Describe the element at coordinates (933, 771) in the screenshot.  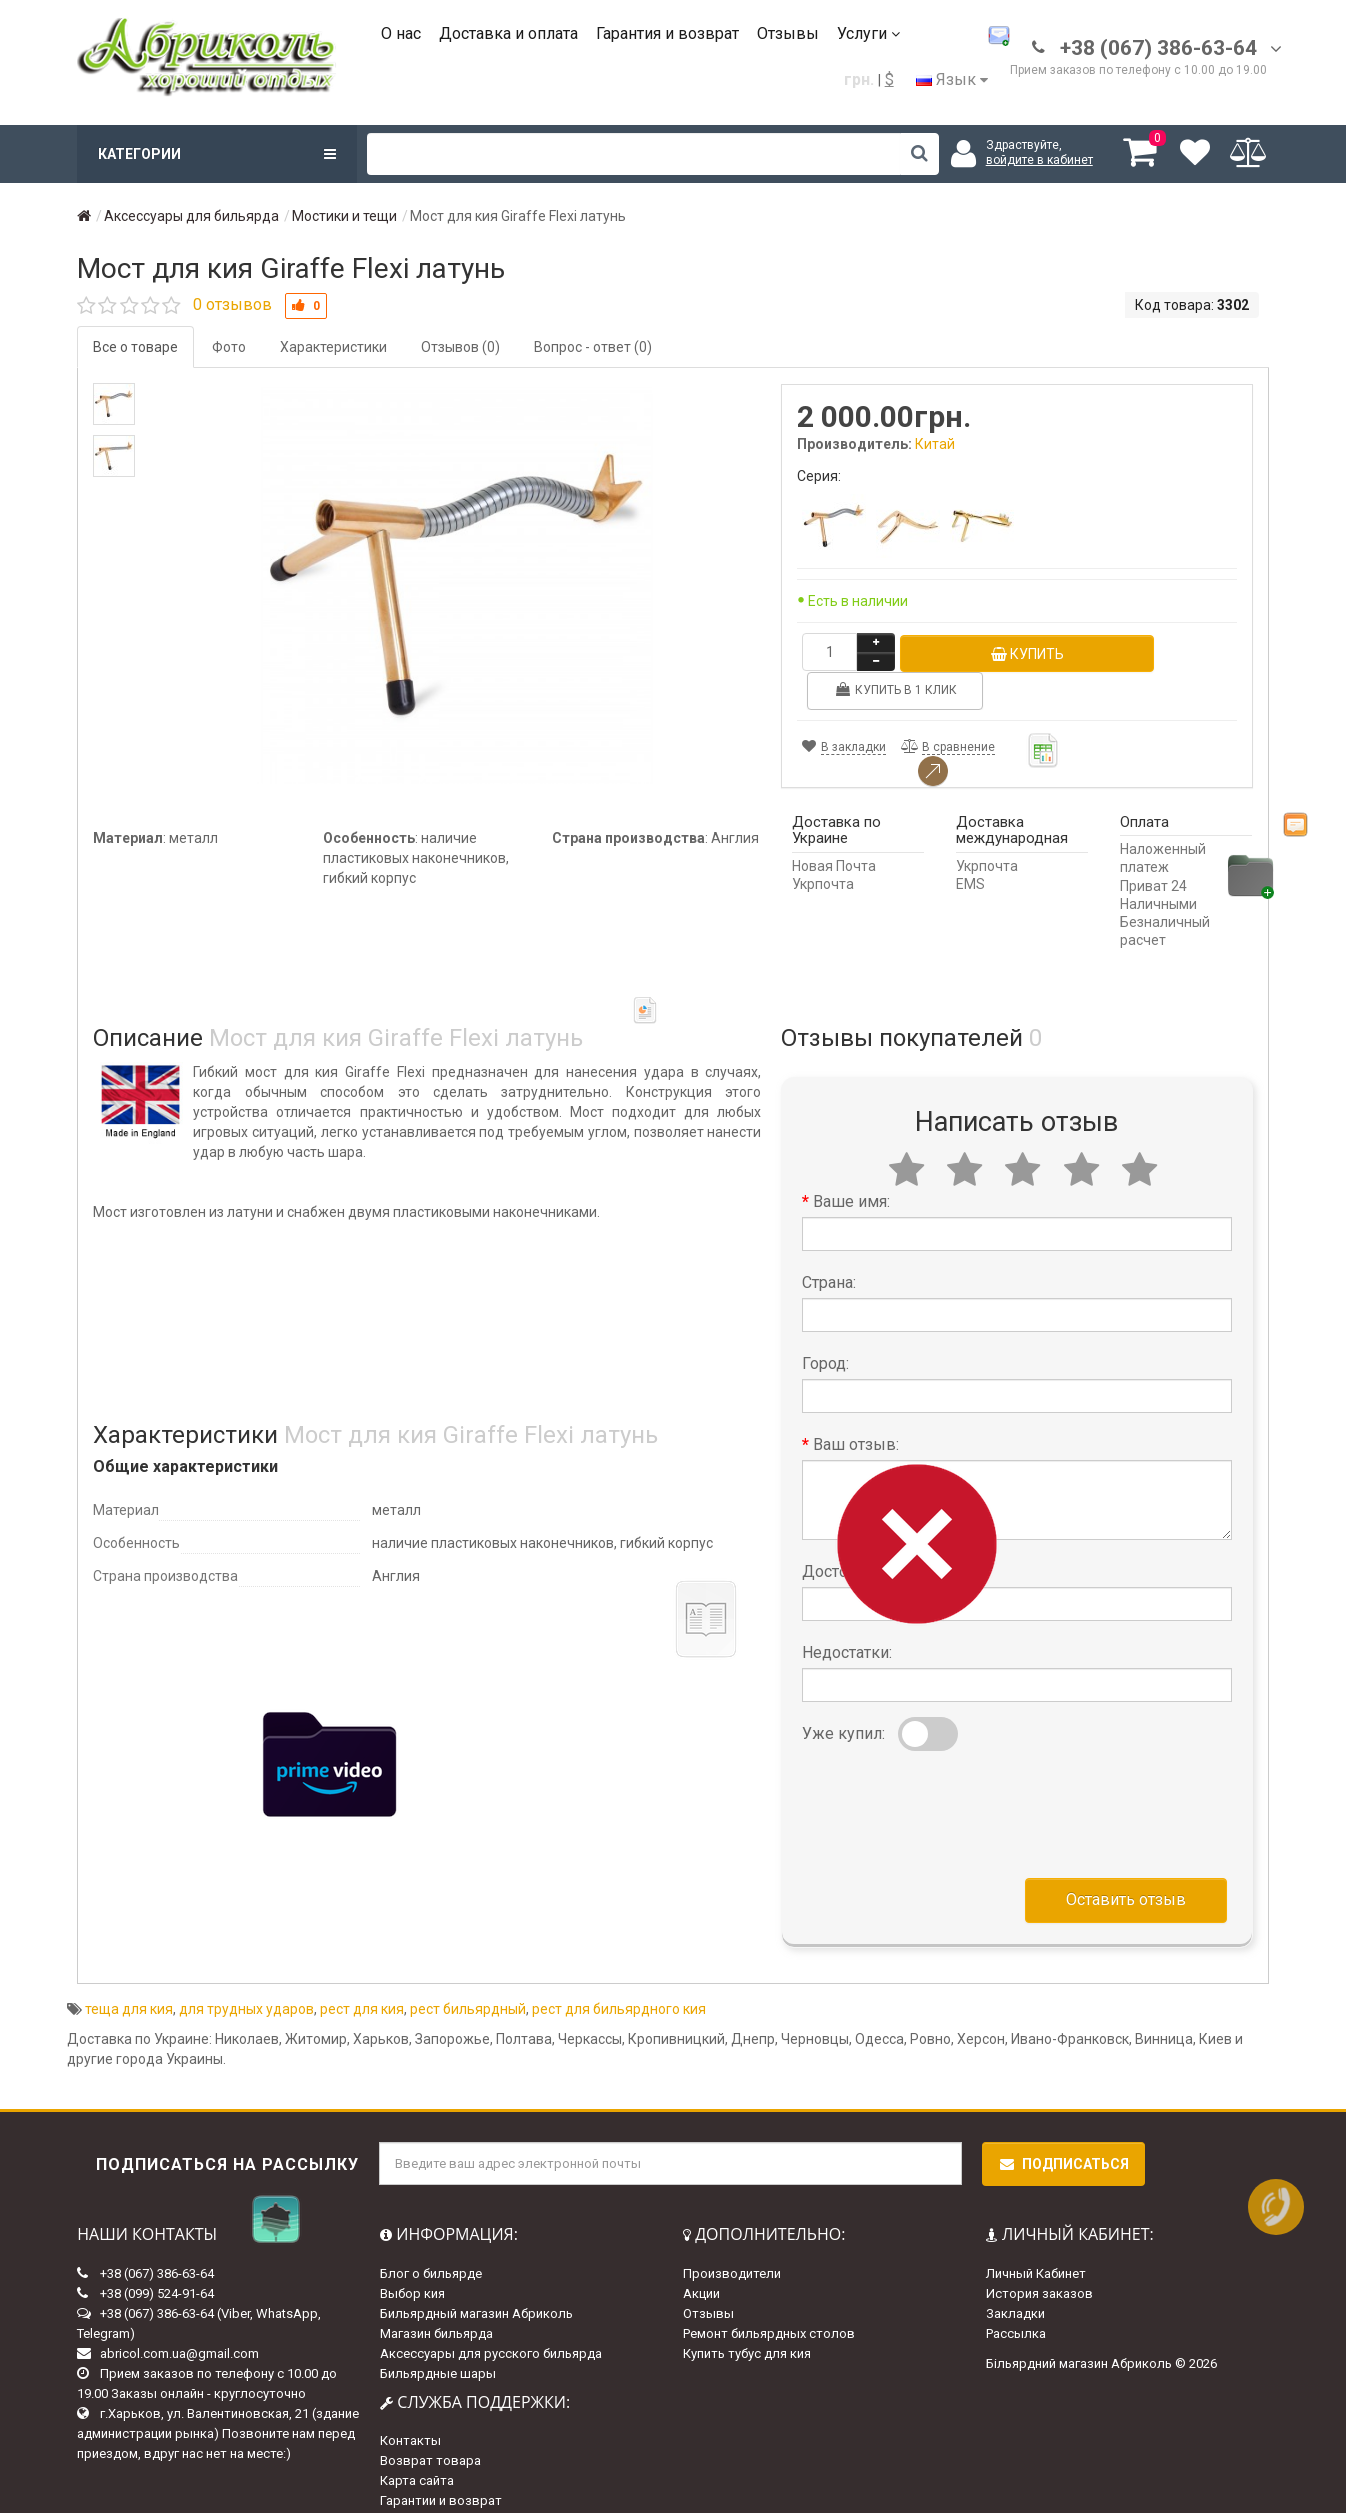
I see `indicates a symbolic link or shortcut to another file` at that location.